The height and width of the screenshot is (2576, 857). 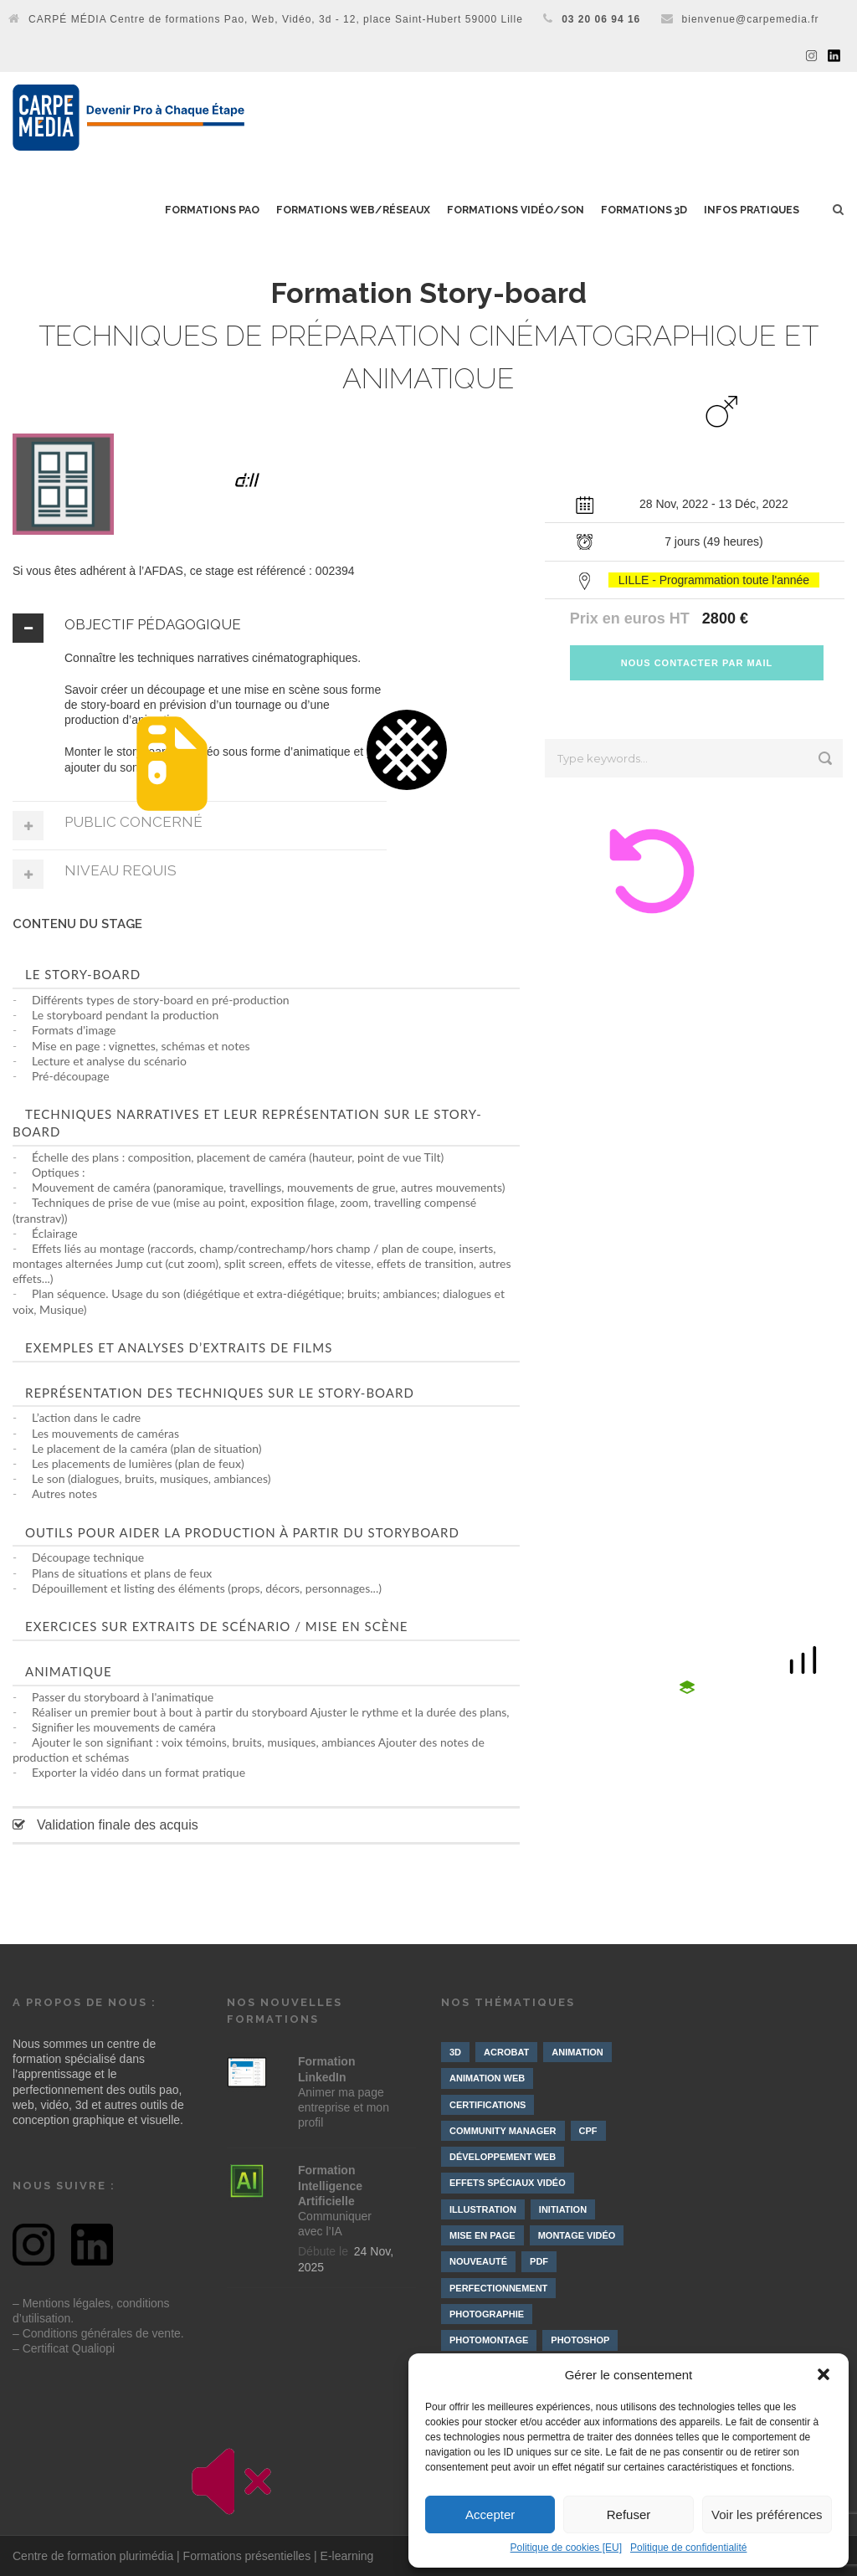 What do you see at coordinates (722, 411) in the screenshot?
I see `select transgender as gender identity` at bounding box center [722, 411].